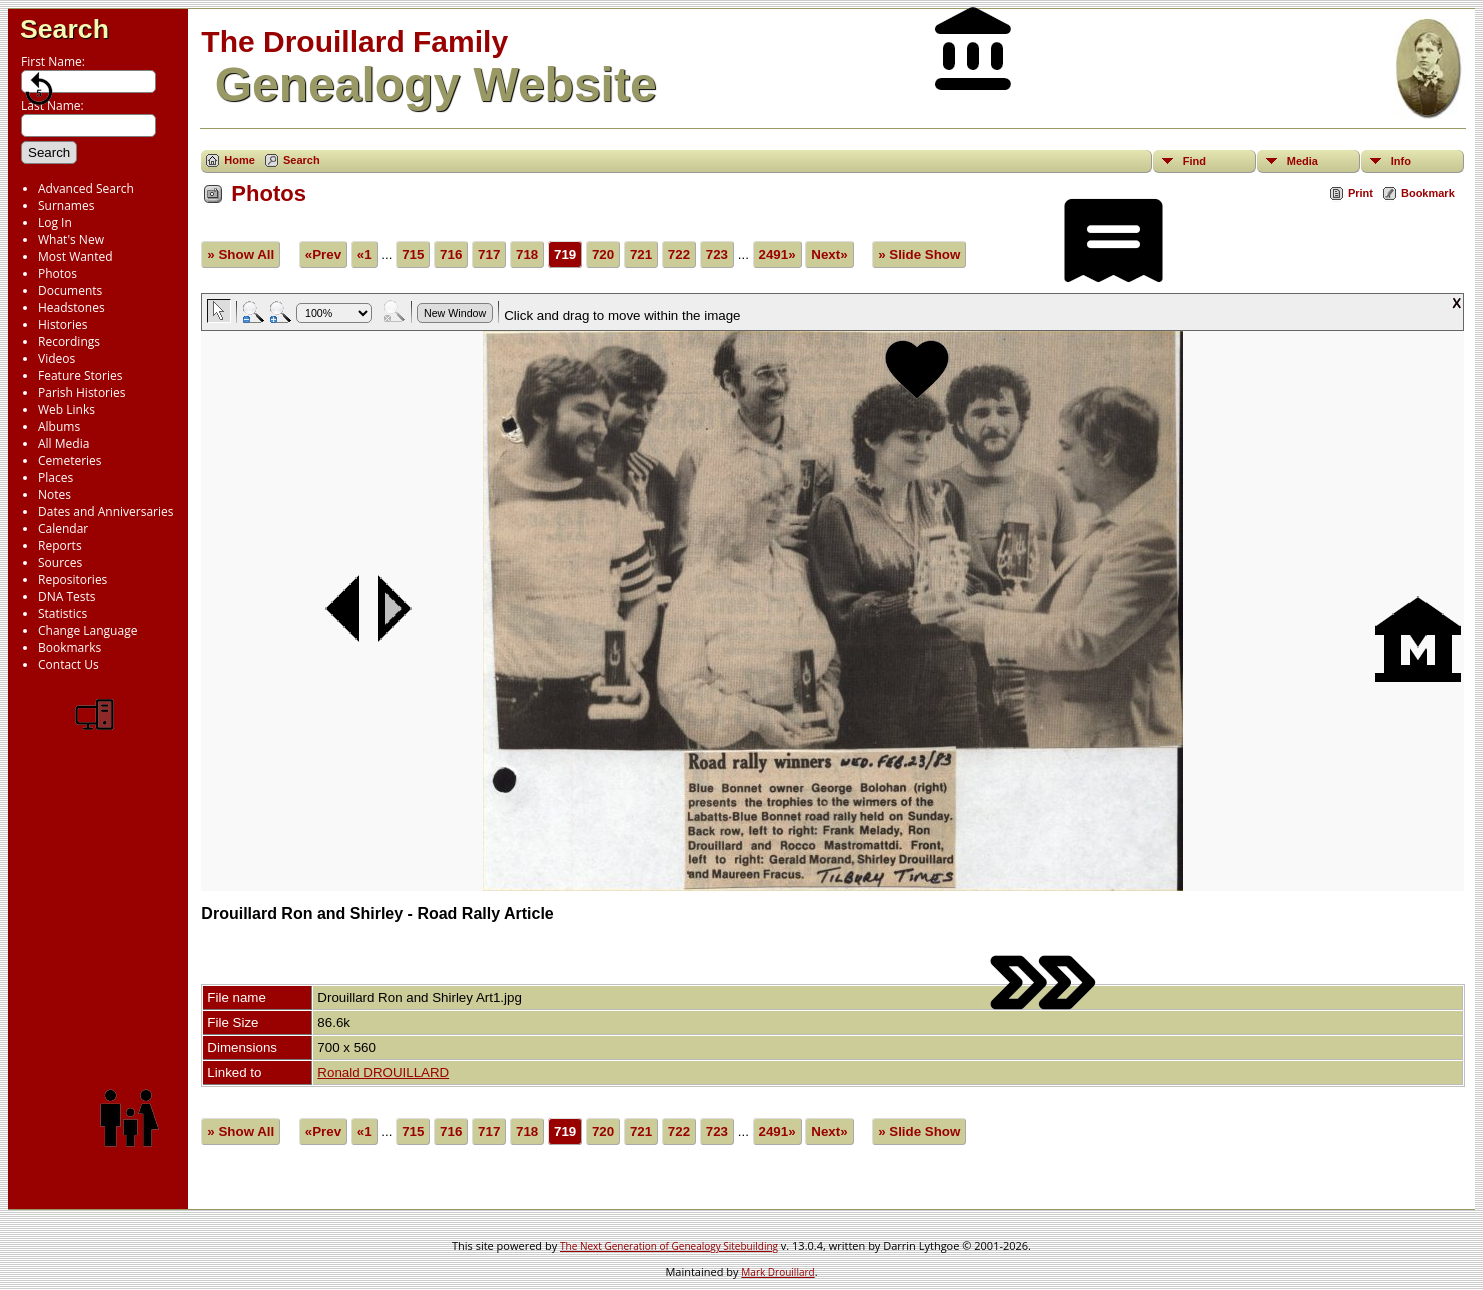 The image size is (1483, 1290). What do you see at coordinates (39, 90) in the screenshot?
I see `skip back 5 seconds in playback` at bounding box center [39, 90].